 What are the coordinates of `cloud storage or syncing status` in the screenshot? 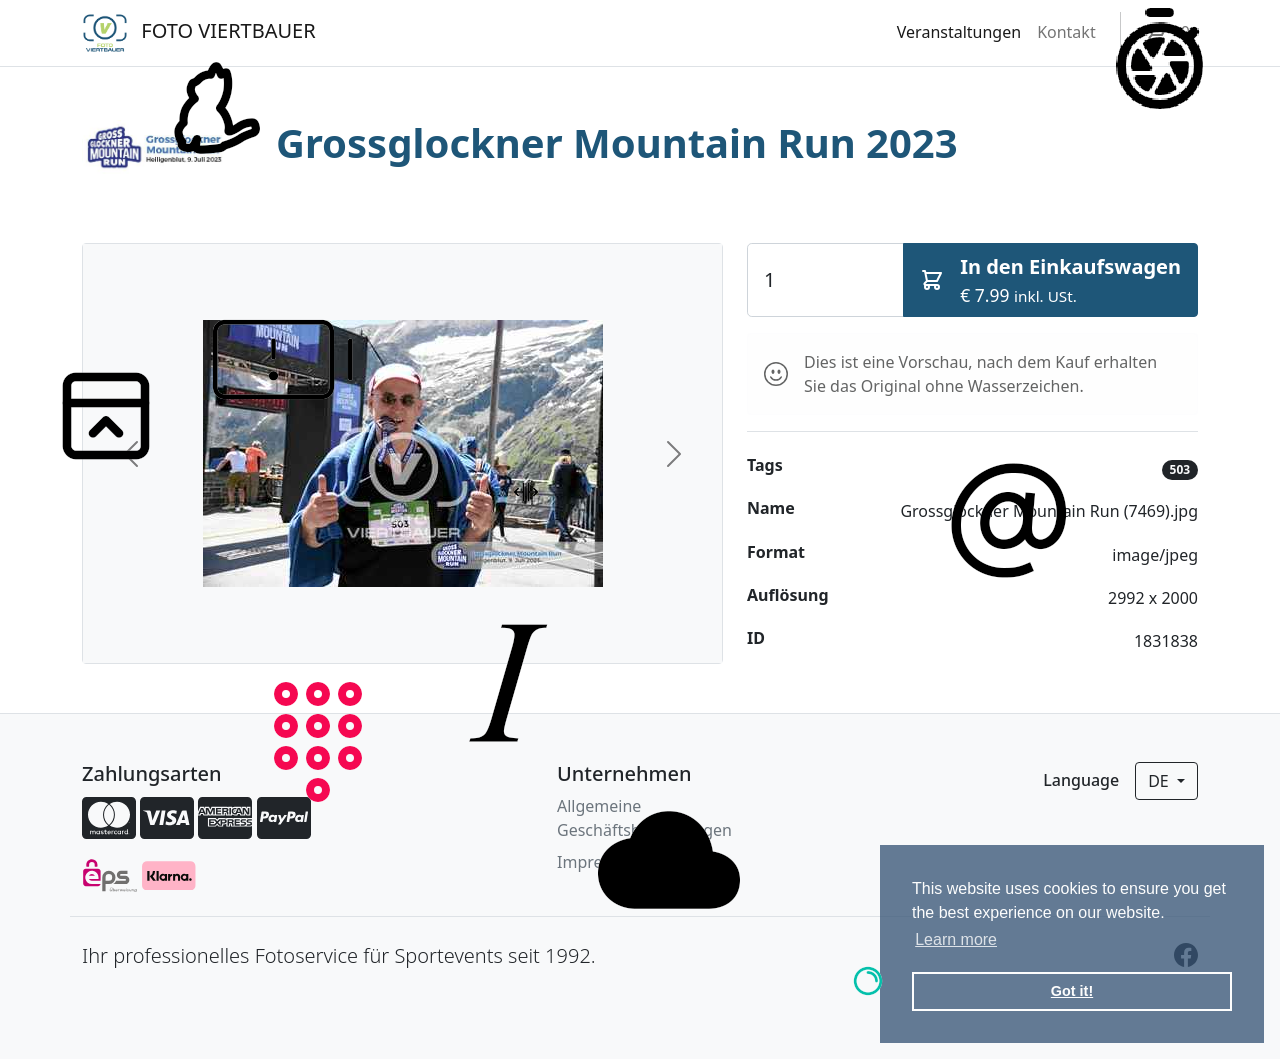 It's located at (669, 860).